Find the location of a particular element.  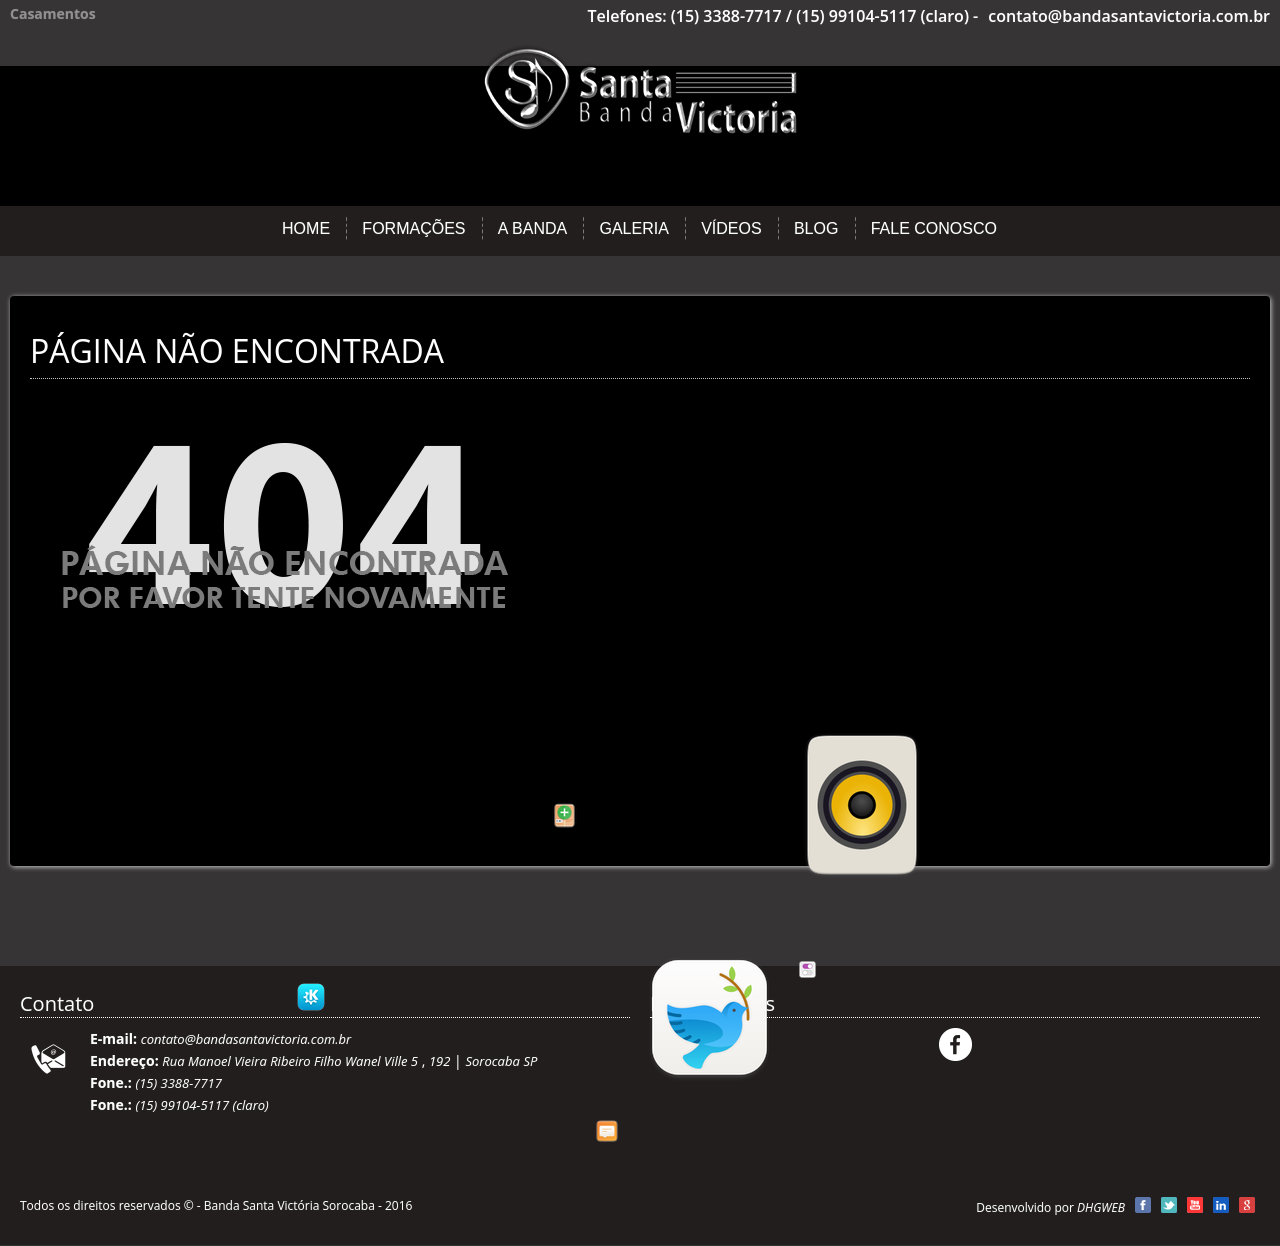

add or install a new software package is located at coordinates (564, 815).